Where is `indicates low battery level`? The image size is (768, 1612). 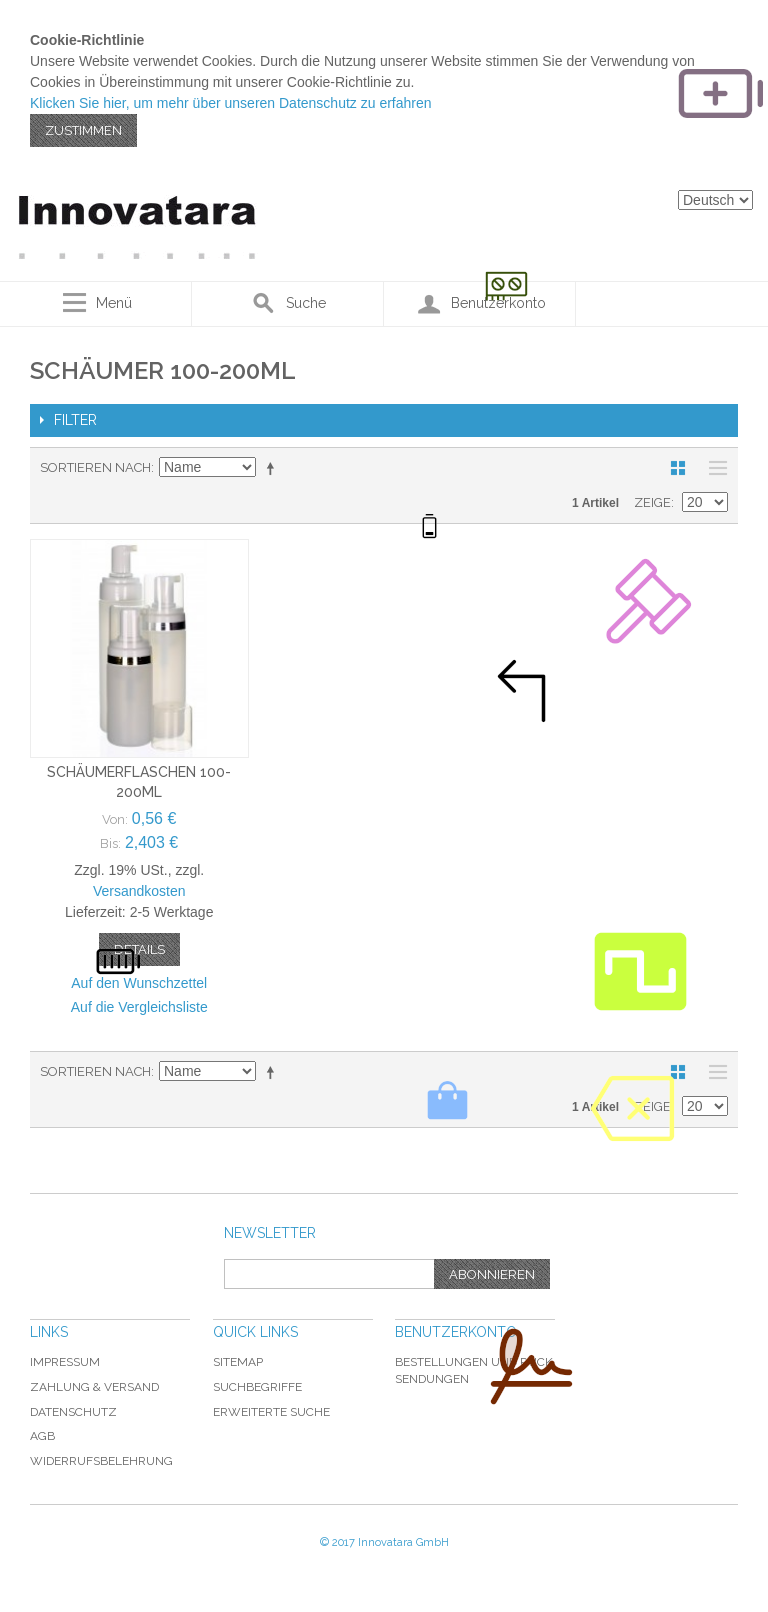
indicates low battery level is located at coordinates (429, 526).